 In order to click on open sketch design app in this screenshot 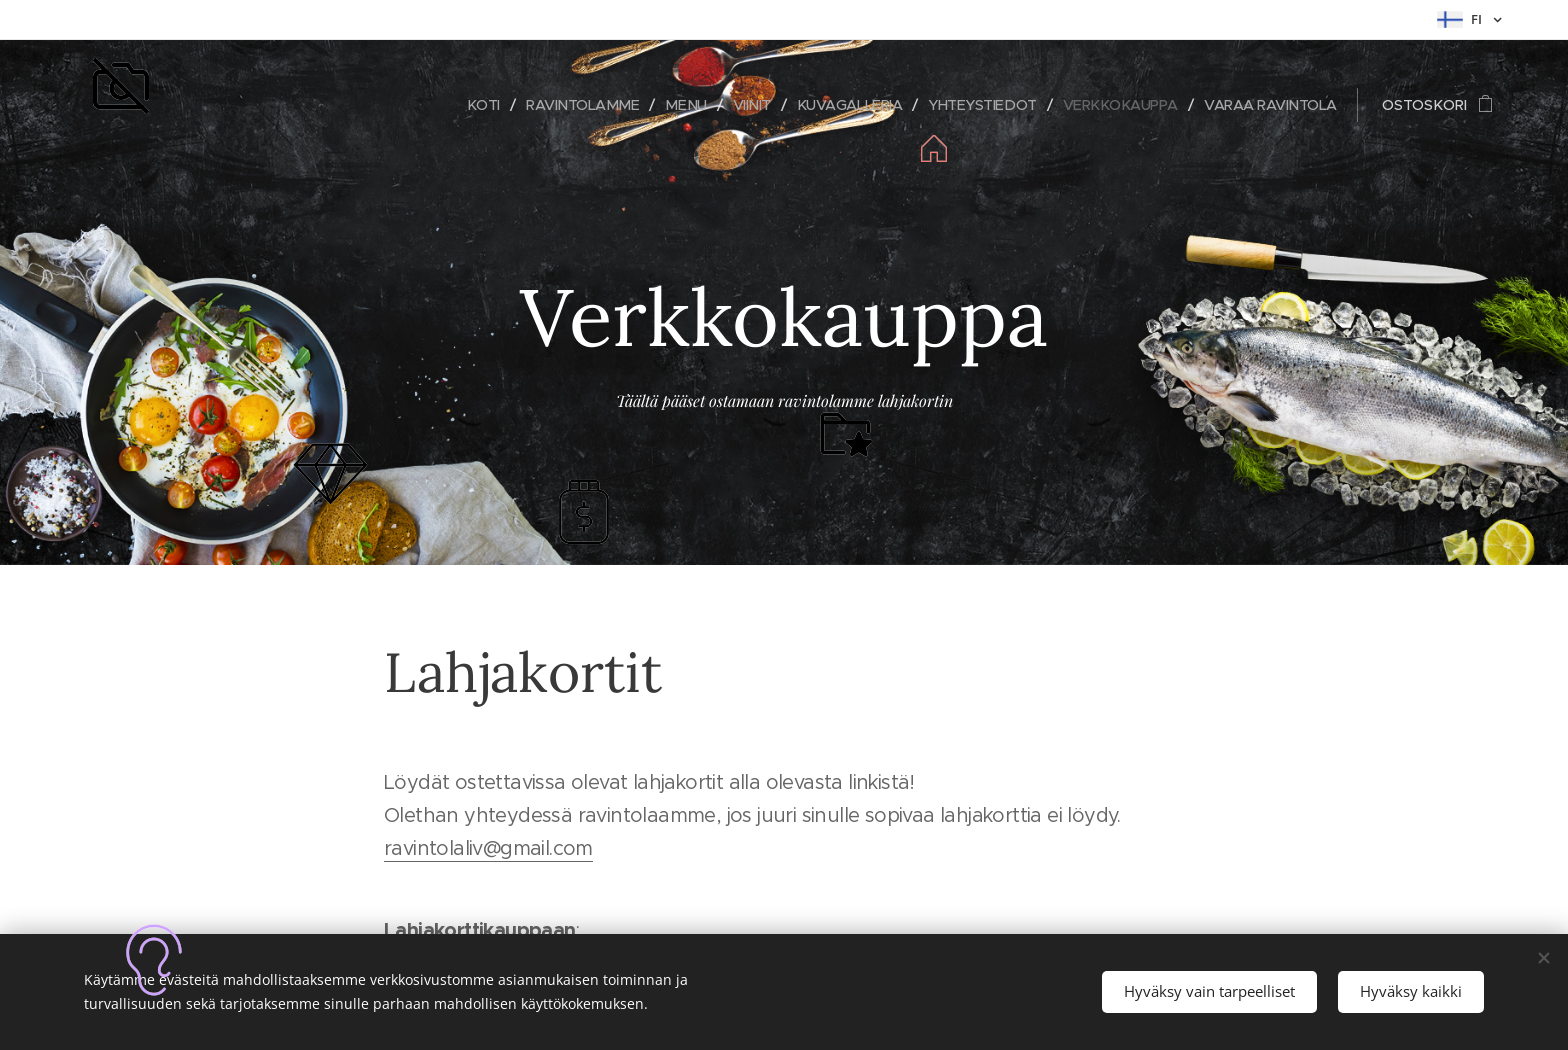, I will do `click(330, 472)`.